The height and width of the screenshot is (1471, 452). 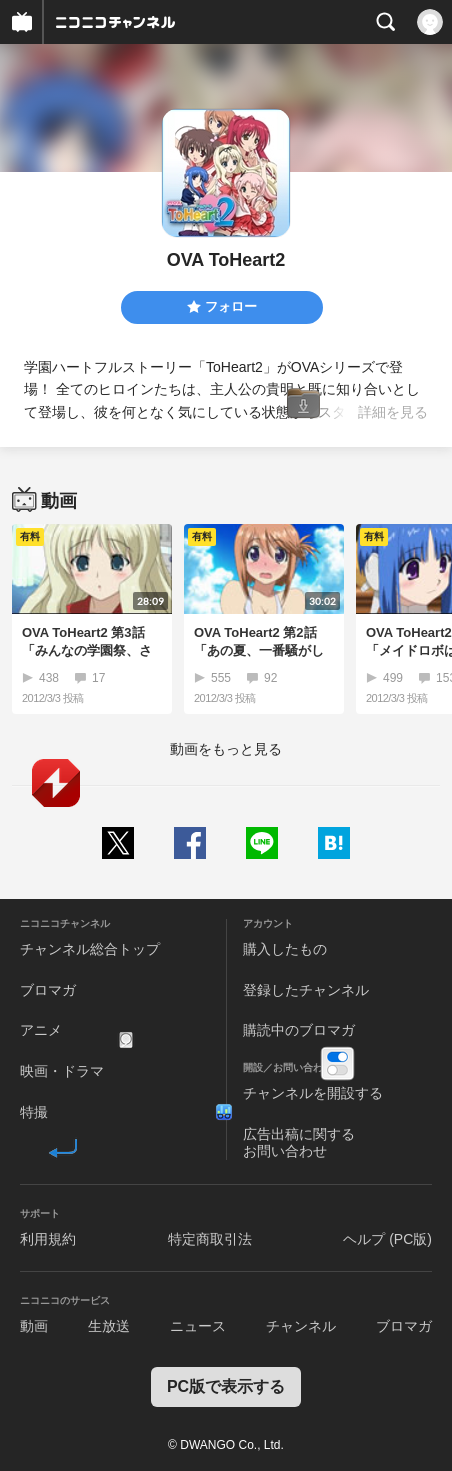 I want to click on open system tweaks or settings customization, so click(x=337, y=1063).